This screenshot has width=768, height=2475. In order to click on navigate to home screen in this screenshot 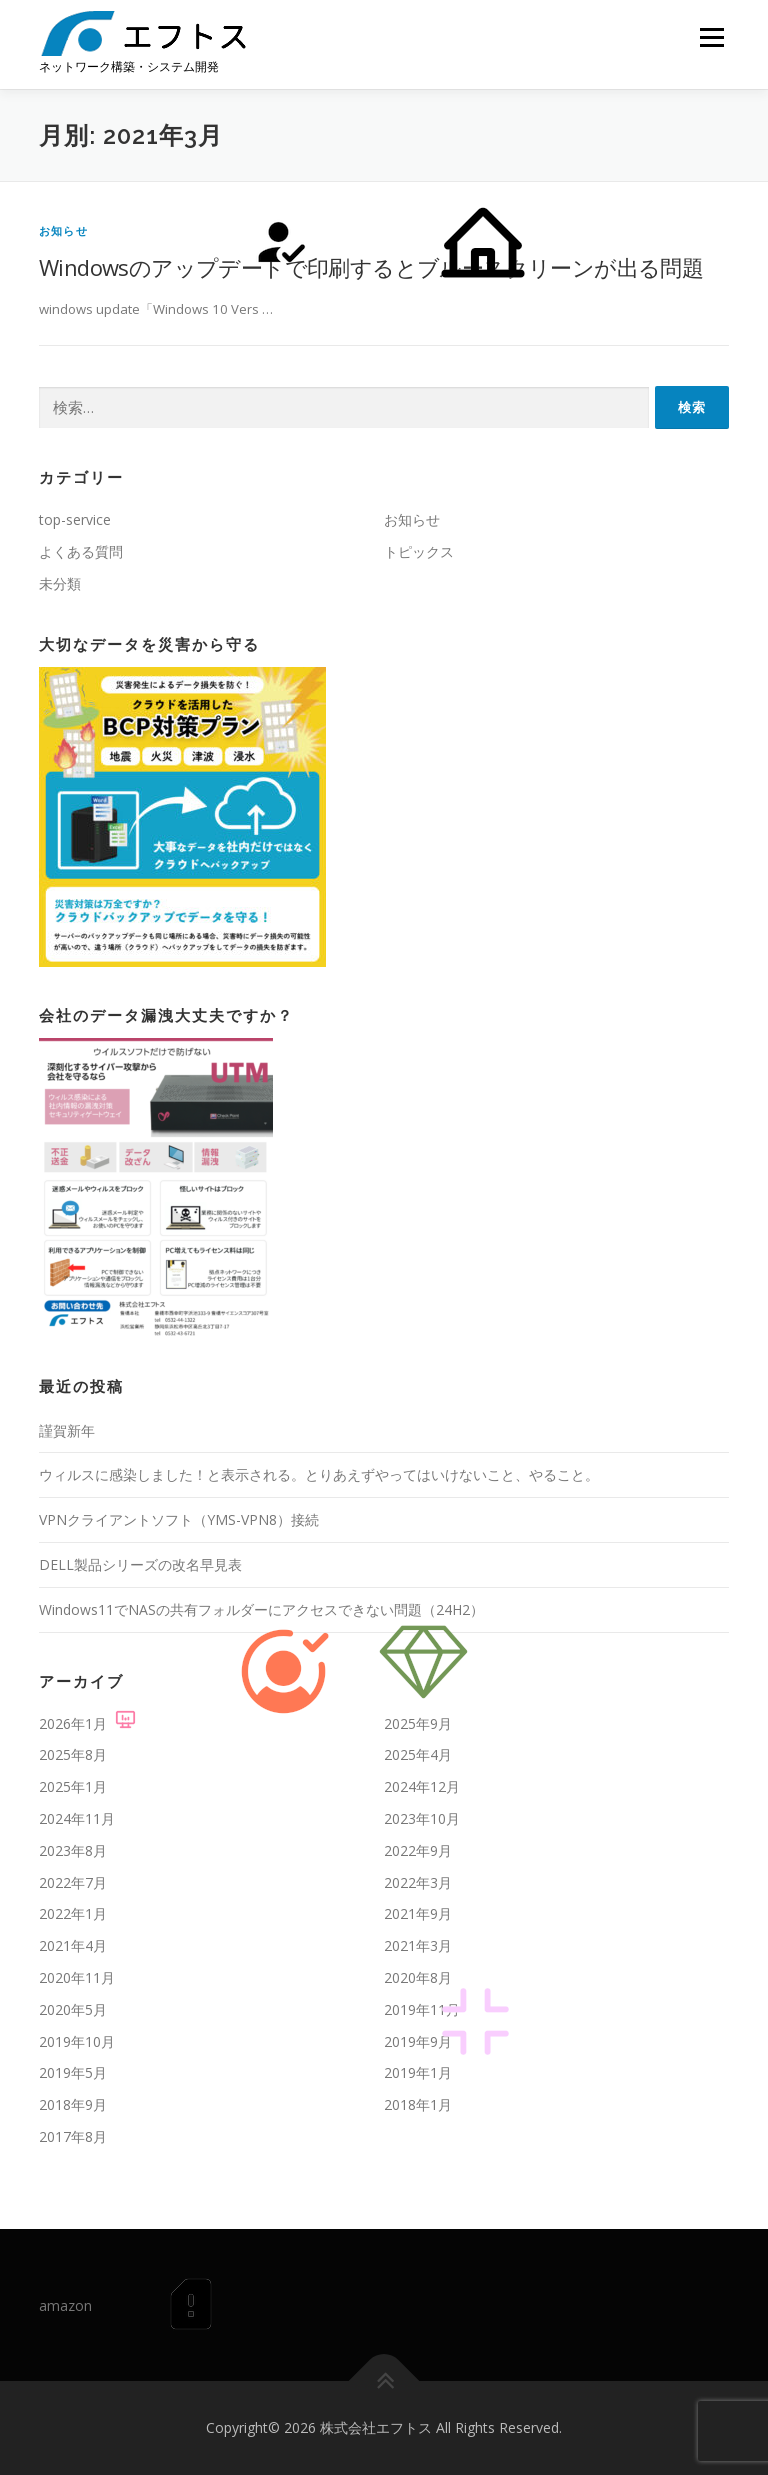, I will do `click(483, 244)`.